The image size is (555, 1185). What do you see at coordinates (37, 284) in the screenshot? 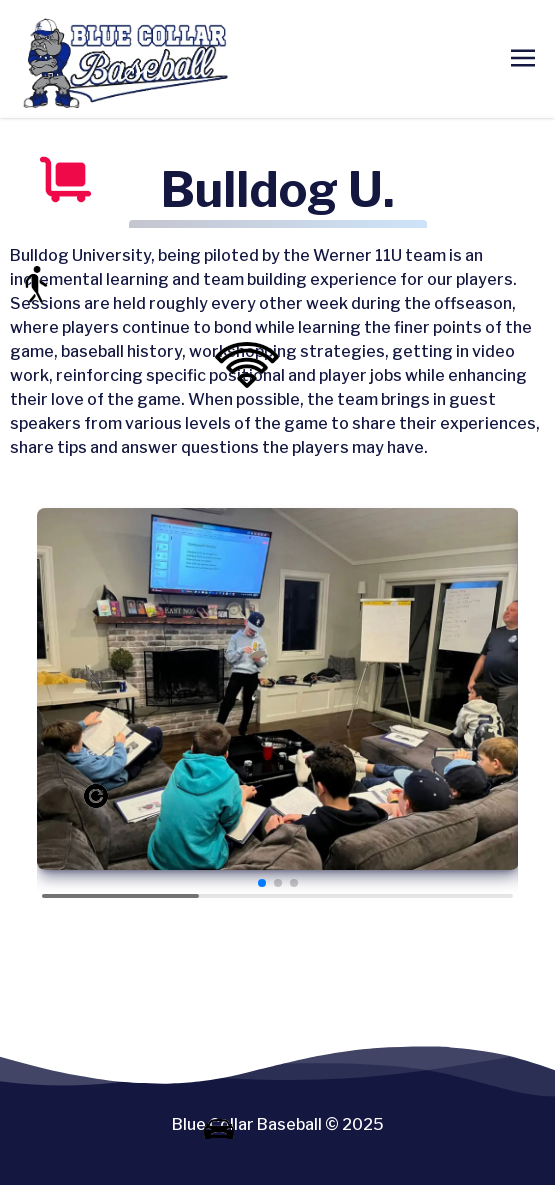
I see `get walking directions` at bounding box center [37, 284].